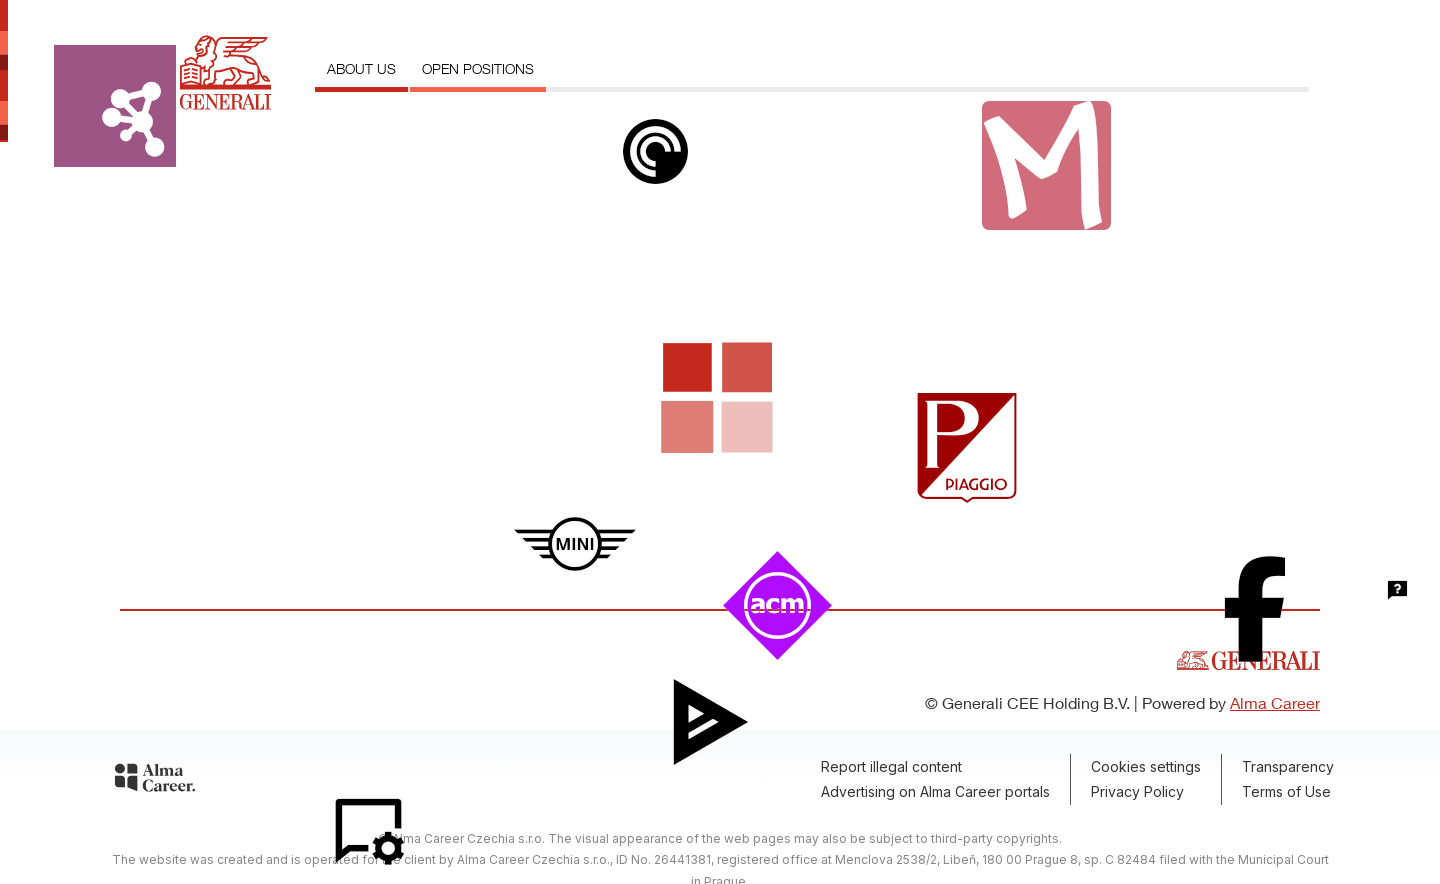 This screenshot has width=1440, height=884. I want to click on open chat settings, so click(368, 828).